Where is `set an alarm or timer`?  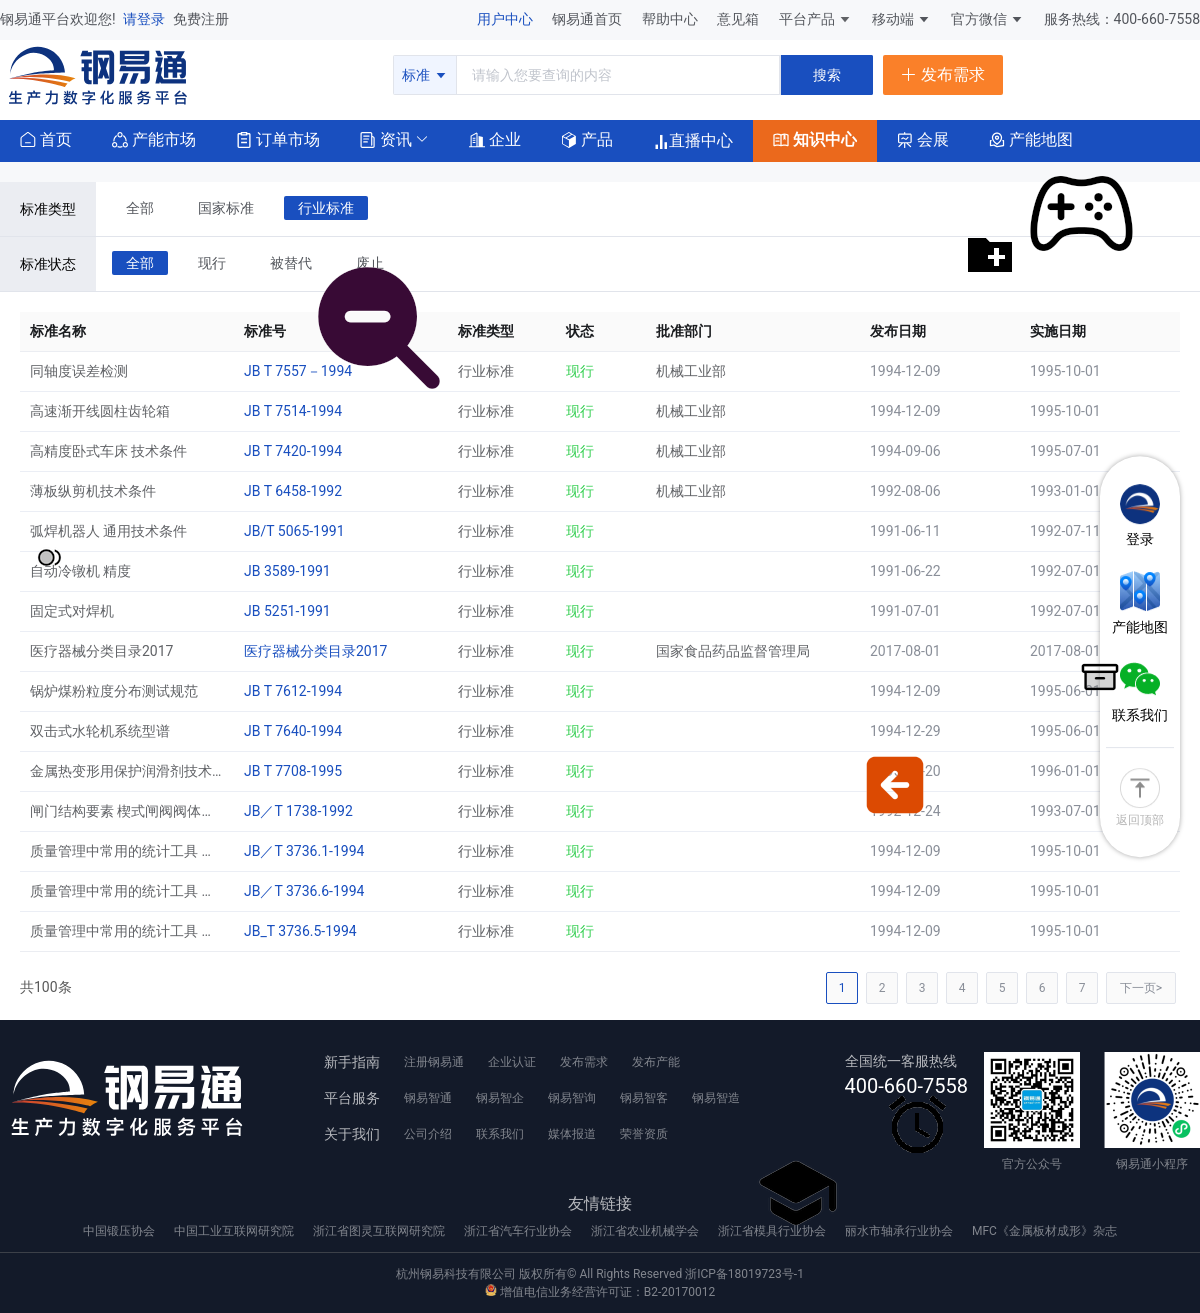
set an alarm or timer is located at coordinates (917, 1124).